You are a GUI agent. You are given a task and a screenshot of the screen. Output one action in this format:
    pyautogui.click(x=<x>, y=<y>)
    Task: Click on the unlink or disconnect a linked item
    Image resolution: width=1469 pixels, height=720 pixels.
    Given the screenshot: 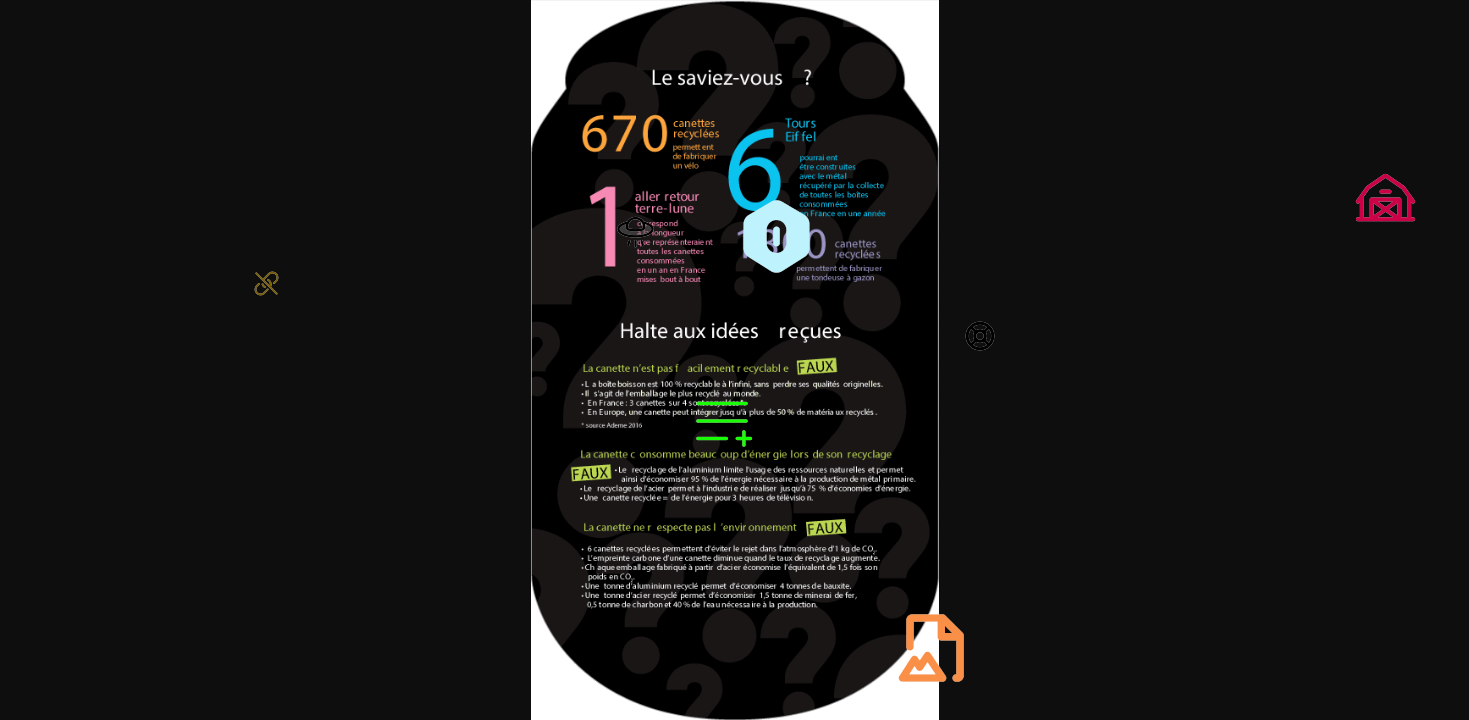 What is the action you would take?
    pyautogui.click(x=266, y=283)
    